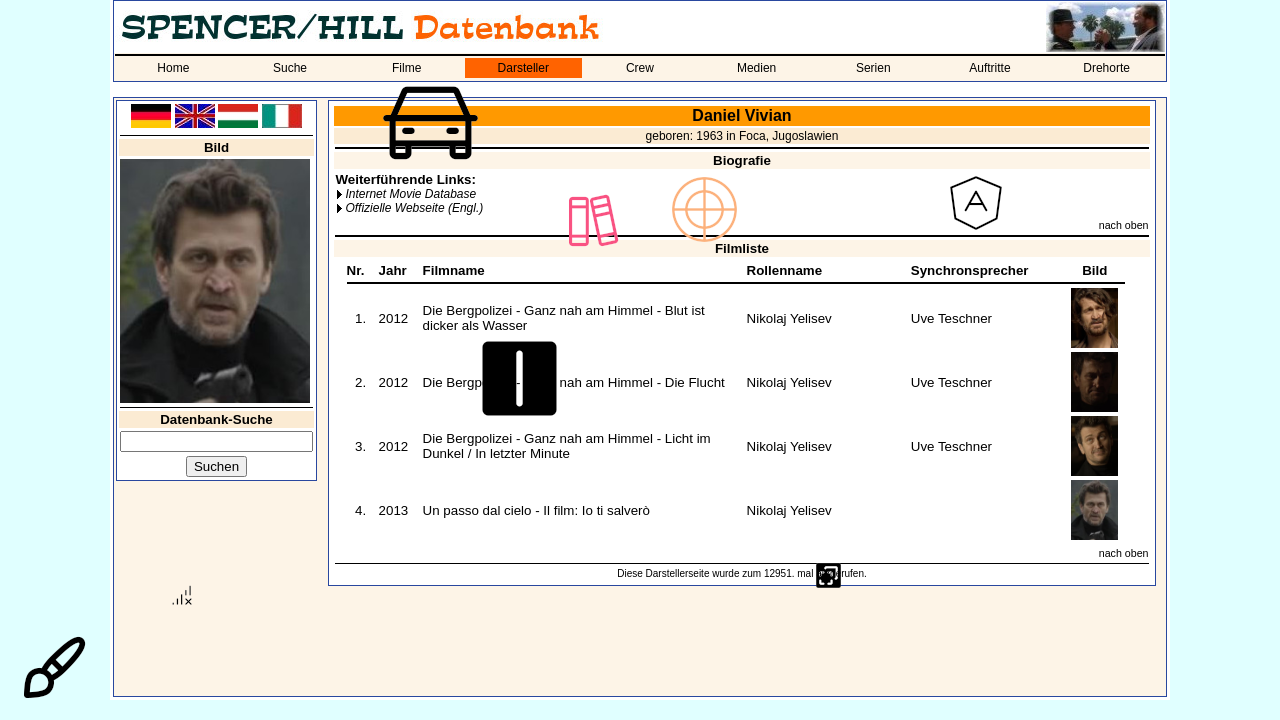  Describe the element at coordinates (976, 202) in the screenshot. I see `Angular framework logo` at that location.